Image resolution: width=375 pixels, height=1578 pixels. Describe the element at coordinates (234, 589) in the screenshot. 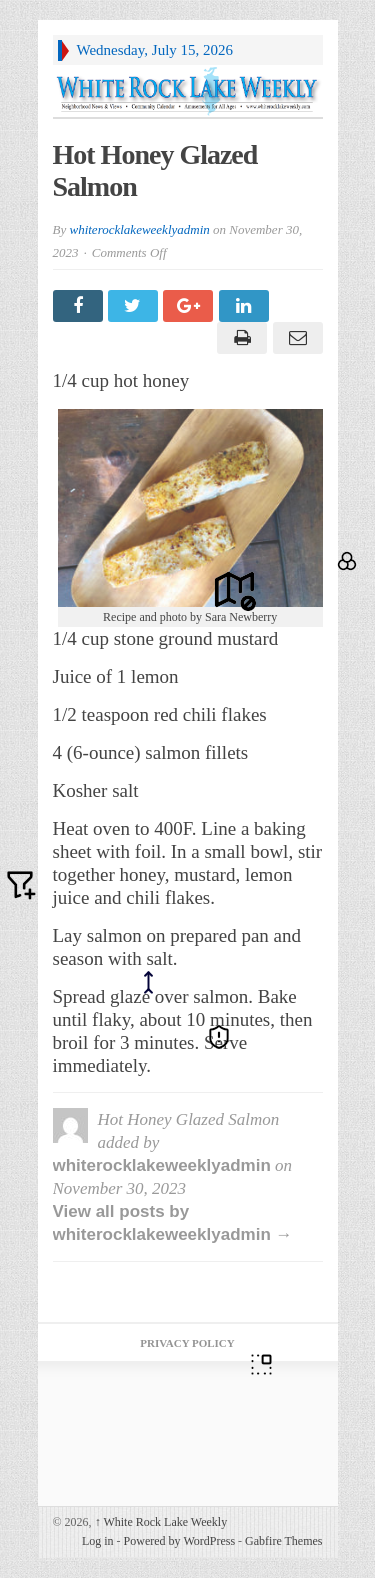

I see `cancel map navigation or directions` at that location.